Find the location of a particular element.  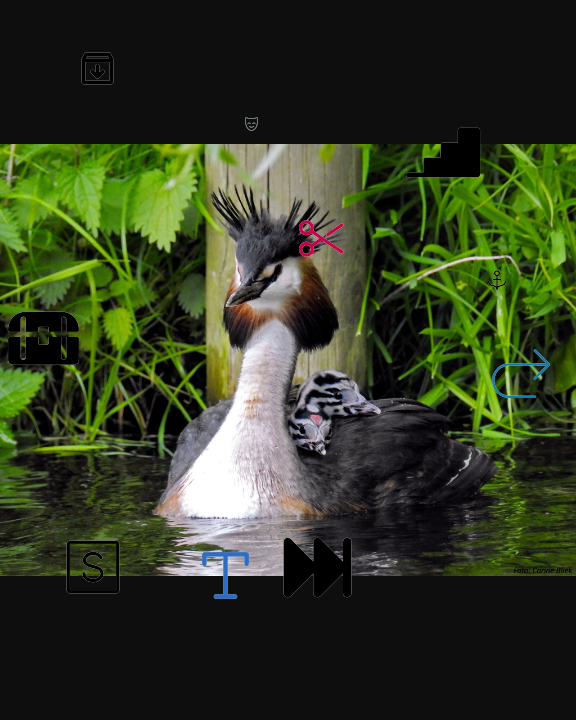

anchor link to a specific section on a page is located at coordinates (497, 280).